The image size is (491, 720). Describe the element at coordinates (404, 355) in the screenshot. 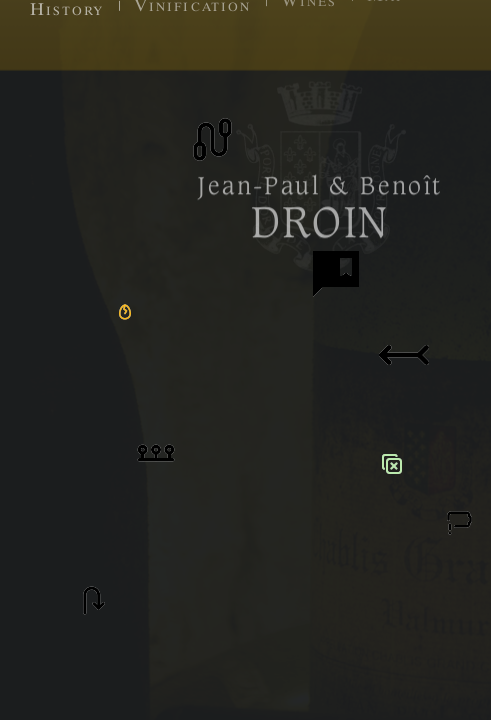

I see `go back to the previous screen` at that location.